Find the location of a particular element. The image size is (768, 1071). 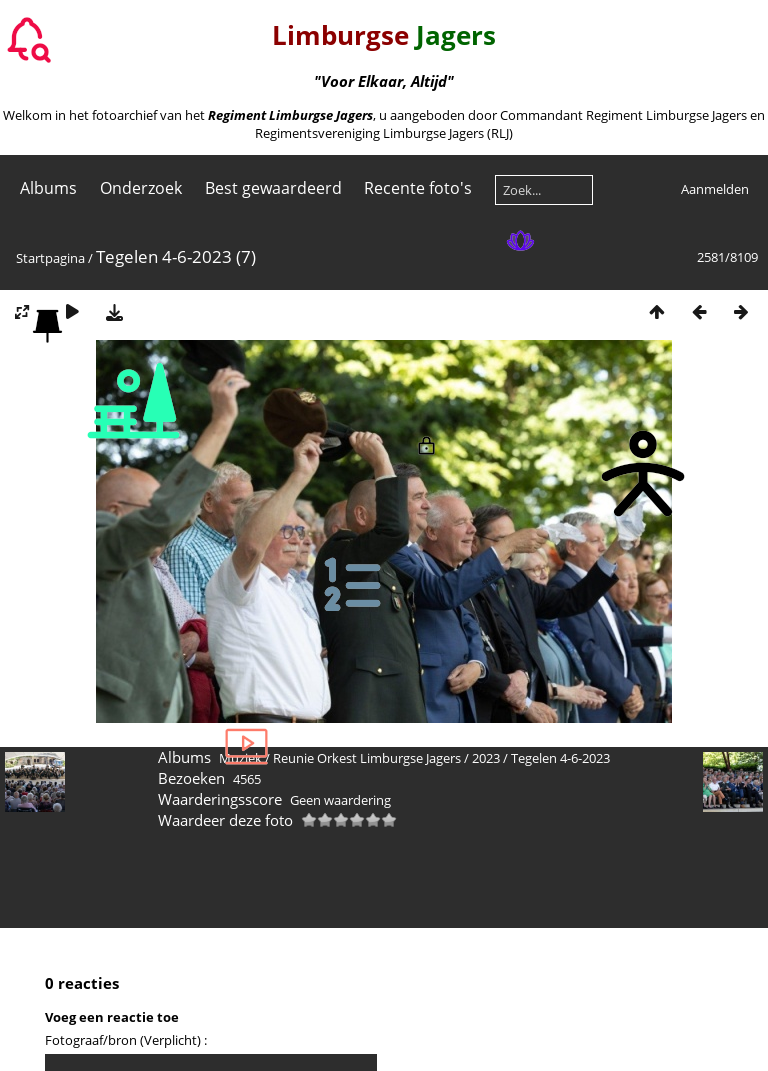

pin an item to keep it visible is located at coordinates (47, 324).